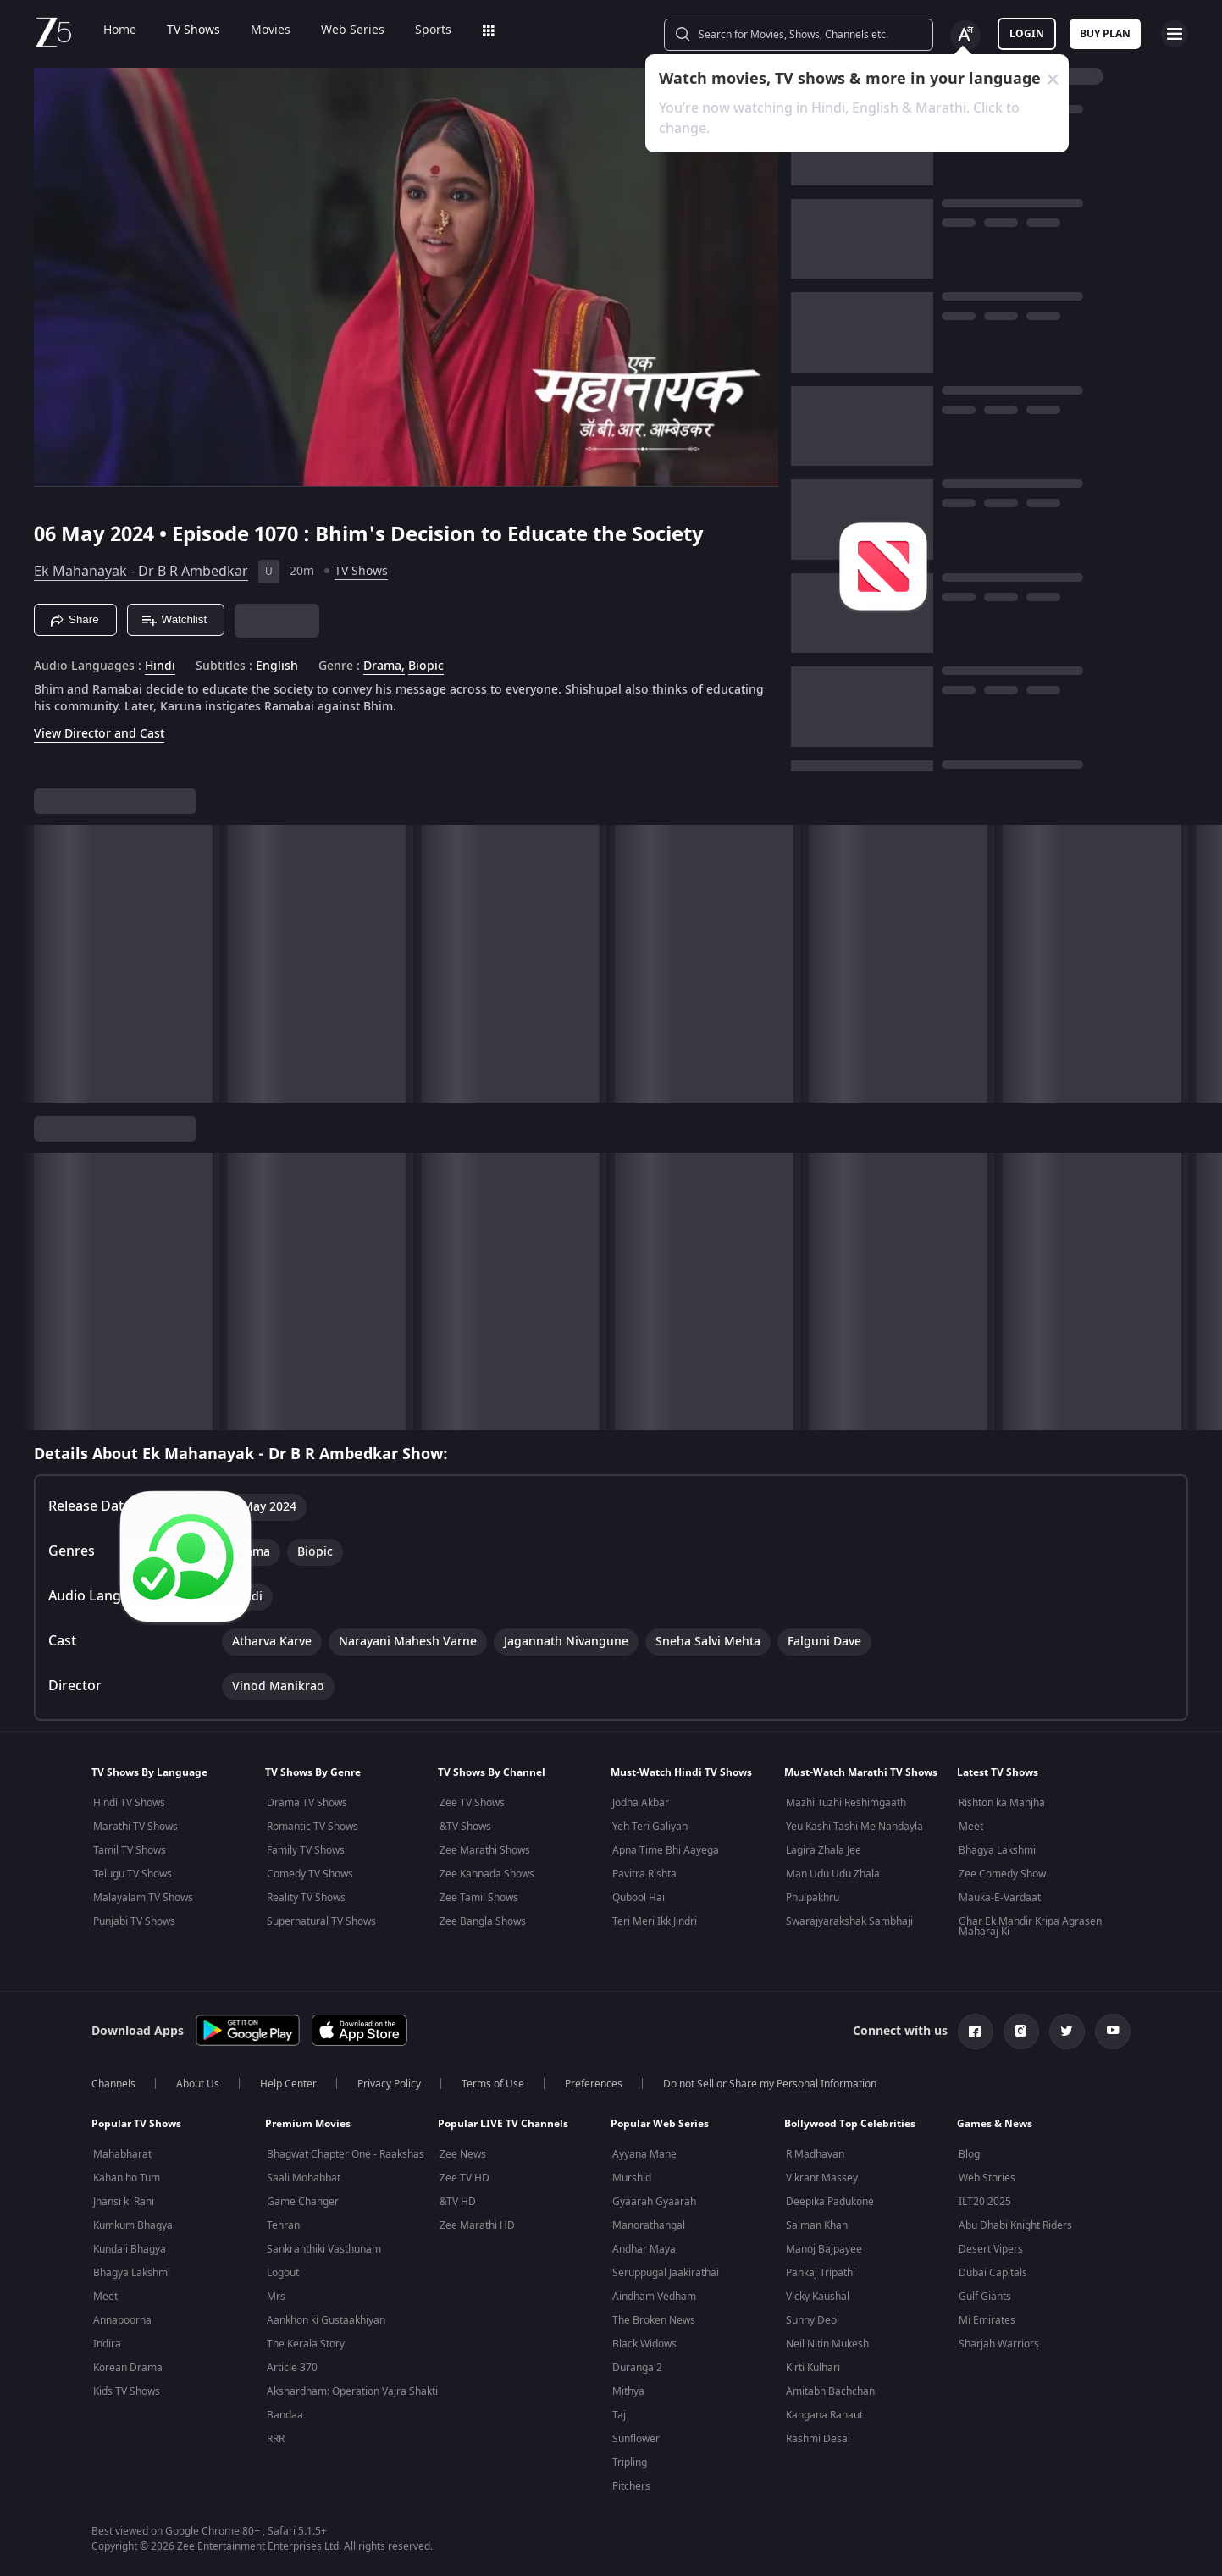 This screenshot has width=1222, height=2576. Describe the element at coordinates (185, 1556) in the screenshot. I see `collaboration or screen sharing request approved` at that location.